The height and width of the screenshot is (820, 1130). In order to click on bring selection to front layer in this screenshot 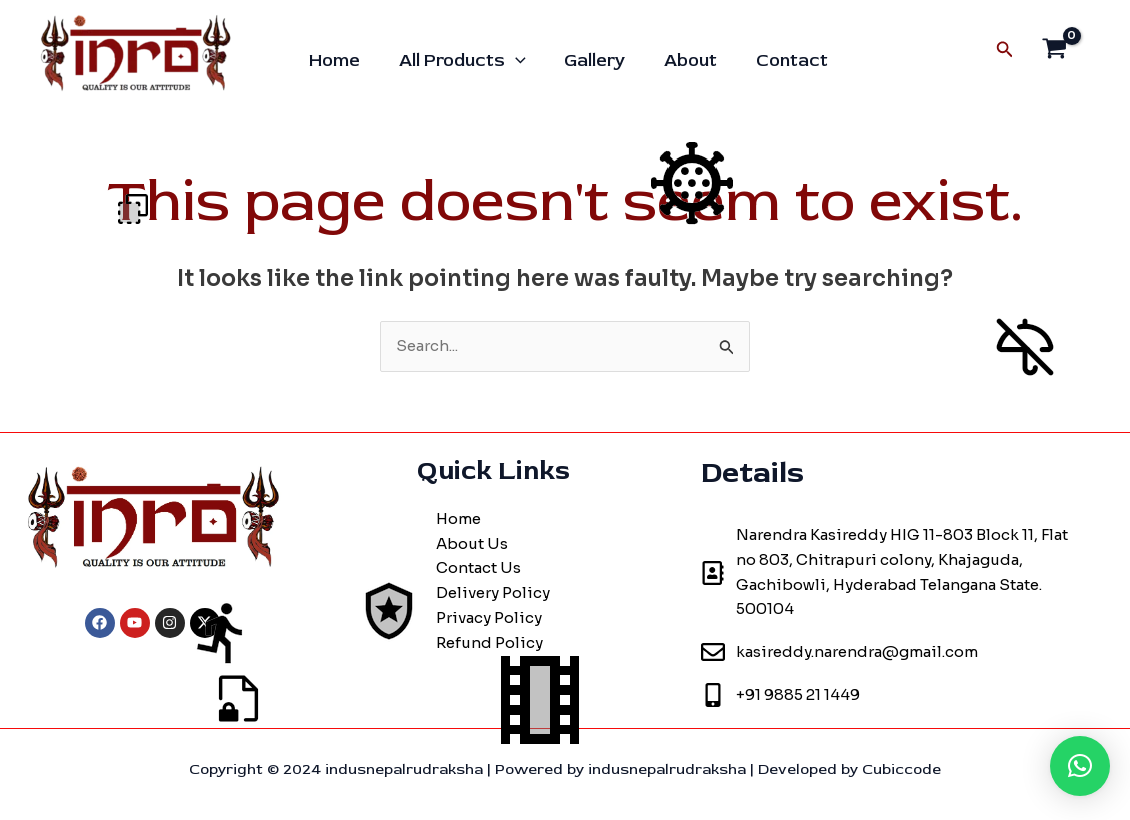, I will do `click(133, 209)`.